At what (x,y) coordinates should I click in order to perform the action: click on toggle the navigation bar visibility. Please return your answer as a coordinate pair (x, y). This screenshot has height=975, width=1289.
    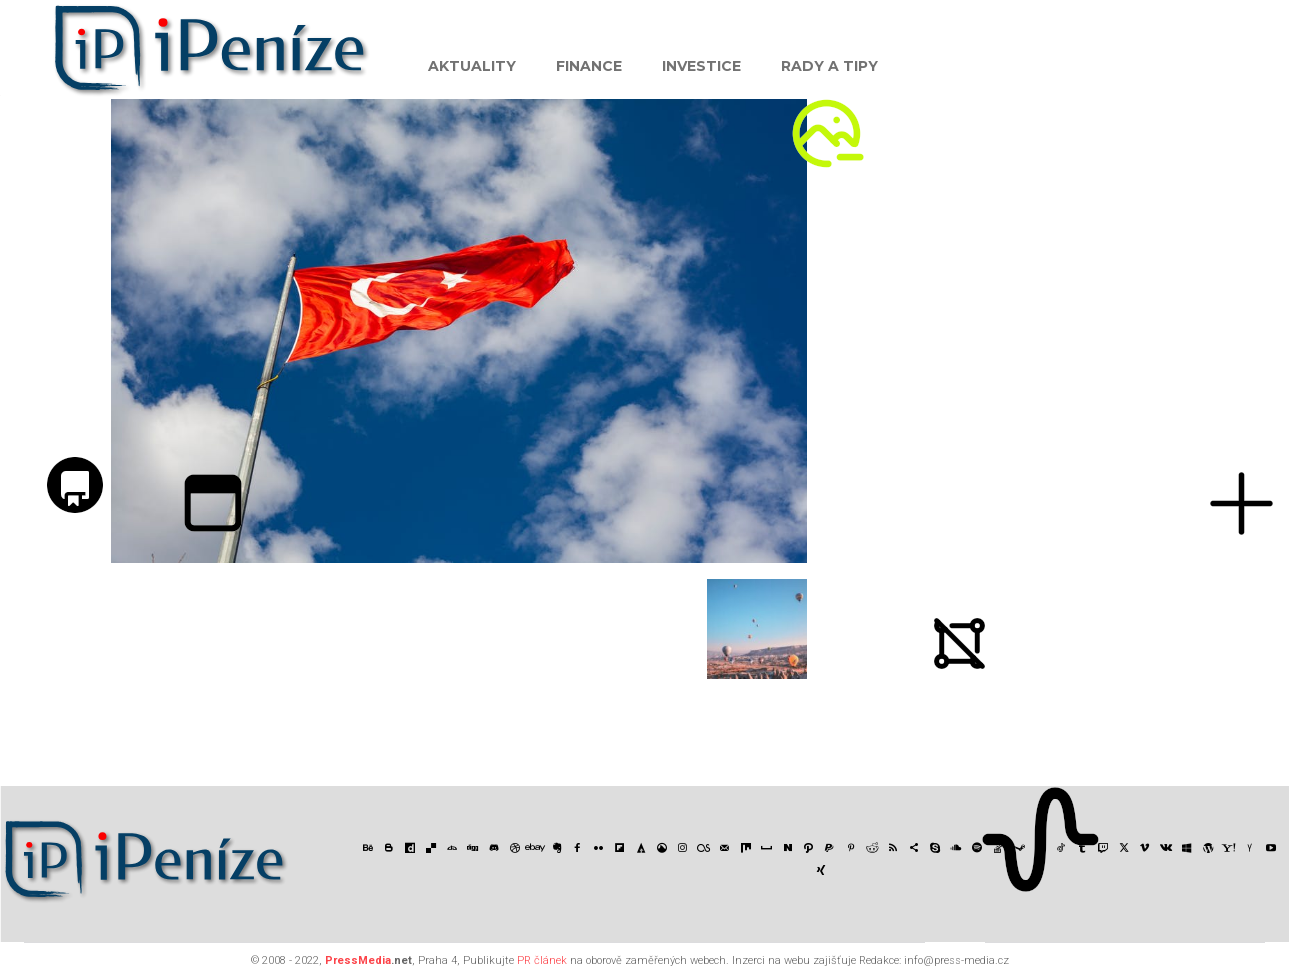
    Looking at the image, I should click on (213, 503).